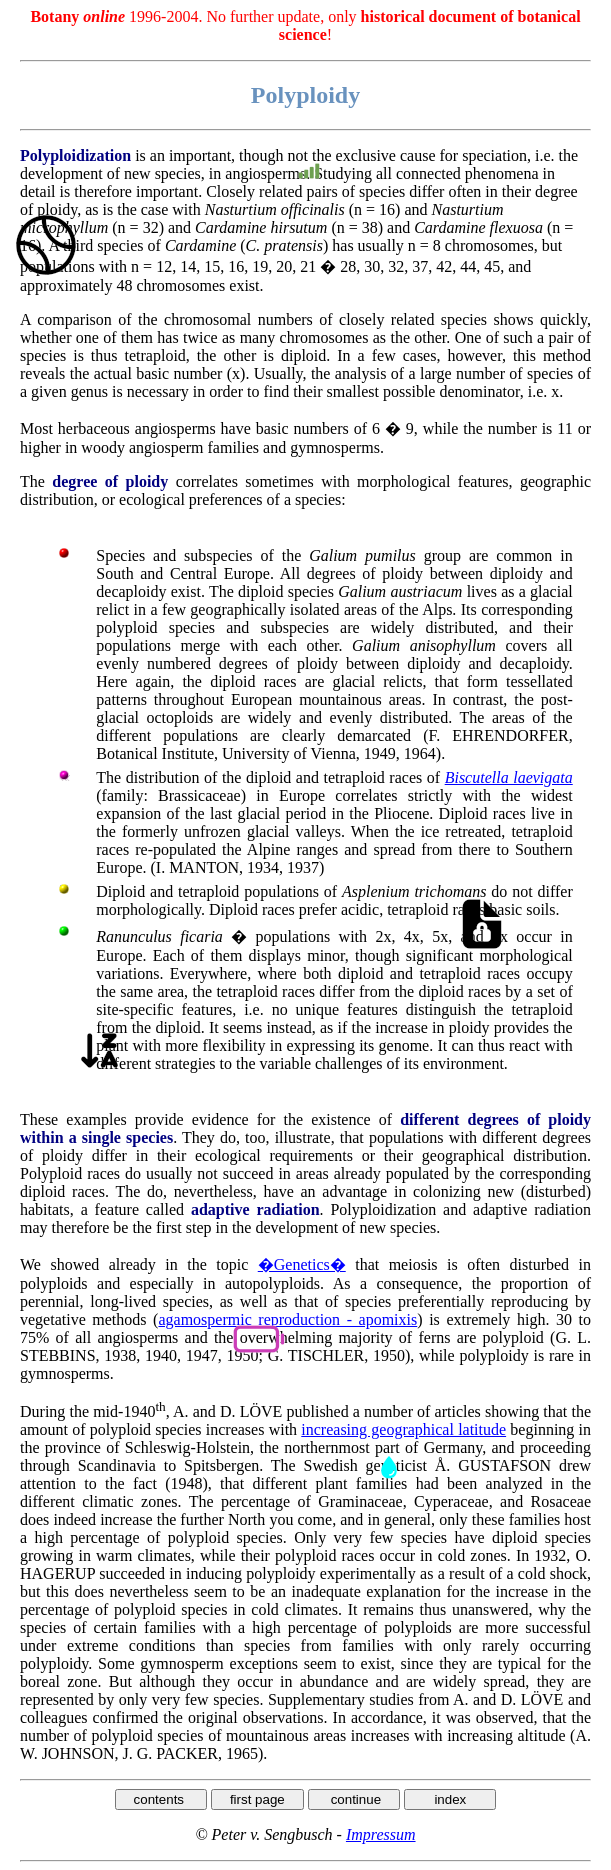 The width and height of the screenshot is (611, 1870). I want to click on indicates cellular signal strength, so click(309, 171).